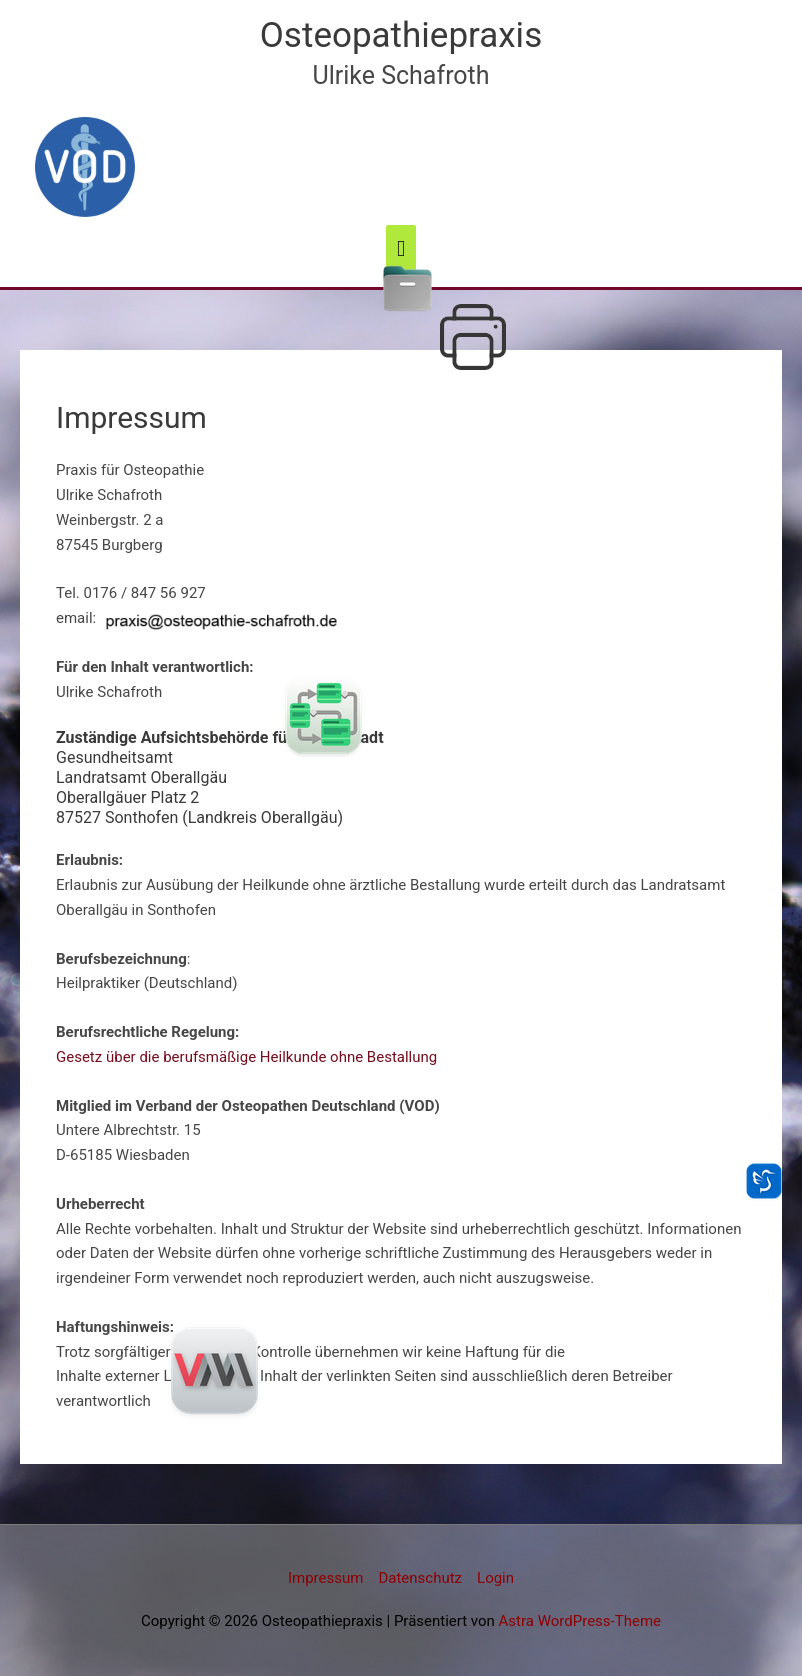 The height and width of the screenshot is (1676, 802). Describe the element at coordinates (764, 1181) in the screenshot. I see `launch lubuntu application` at that location.